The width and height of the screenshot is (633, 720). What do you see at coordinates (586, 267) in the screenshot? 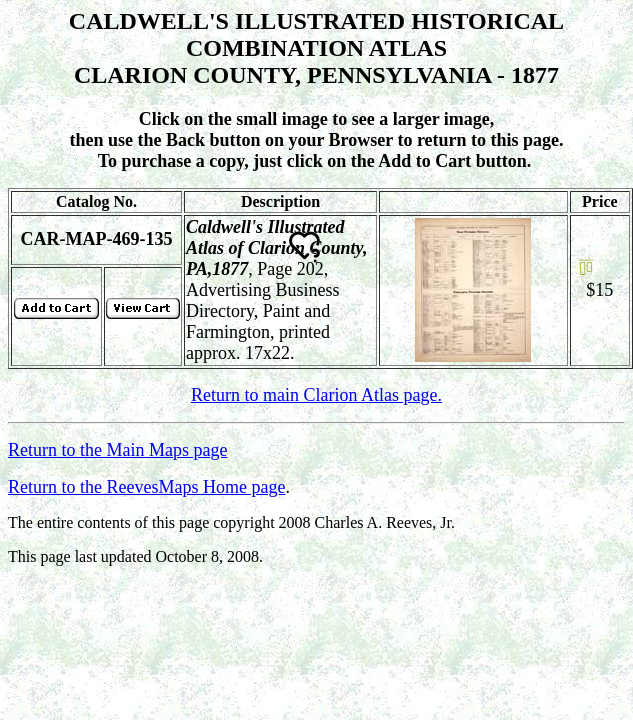
I see `align selected elements to the top` at bounding box center [586, 267].